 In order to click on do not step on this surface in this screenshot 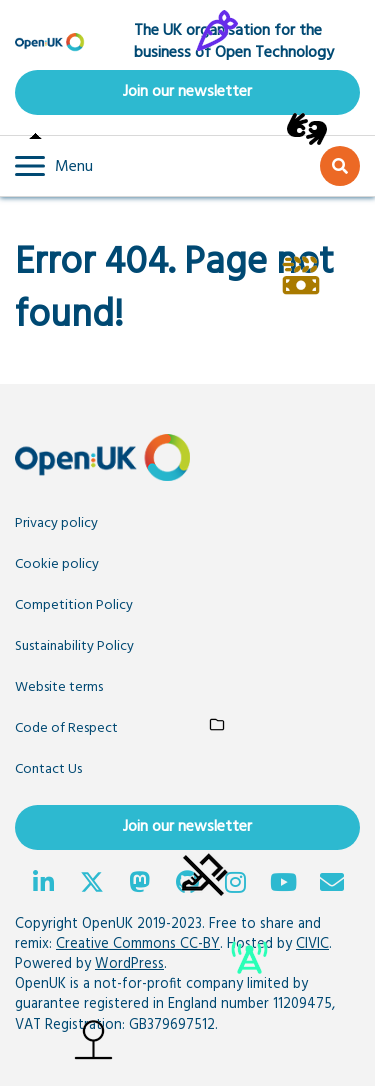, I will do `click(205, 874)`.